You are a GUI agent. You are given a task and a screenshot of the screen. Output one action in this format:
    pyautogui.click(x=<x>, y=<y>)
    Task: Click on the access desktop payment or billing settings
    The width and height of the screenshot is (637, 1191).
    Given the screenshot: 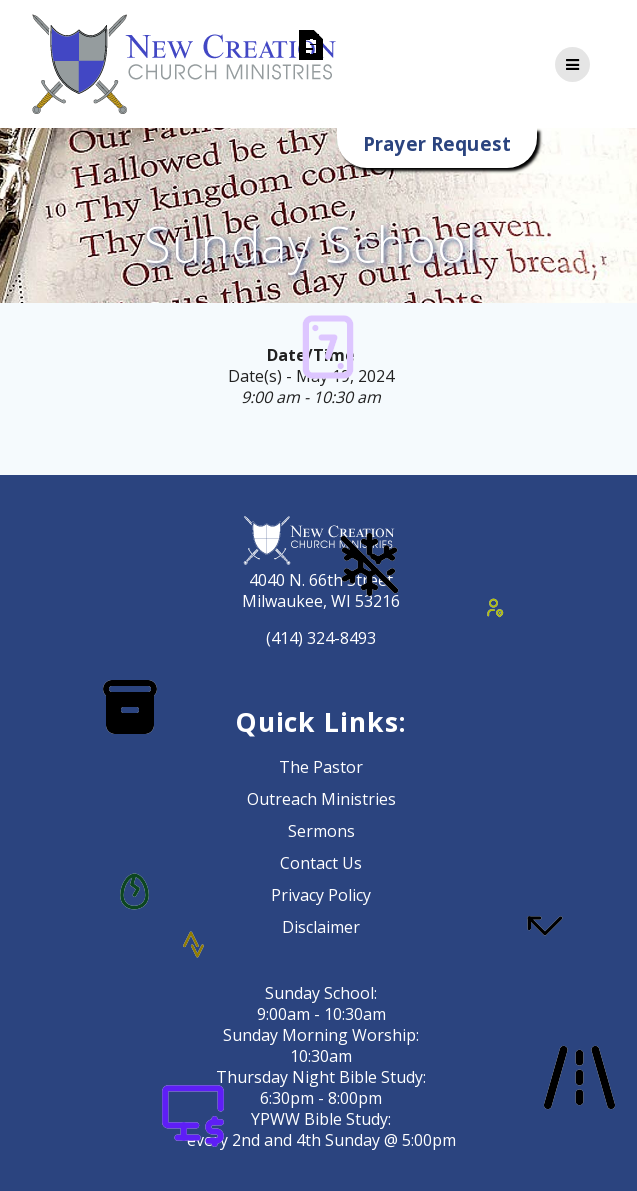 What is the action you would take?
    pyautogui.click(x=193, y=1113)
    